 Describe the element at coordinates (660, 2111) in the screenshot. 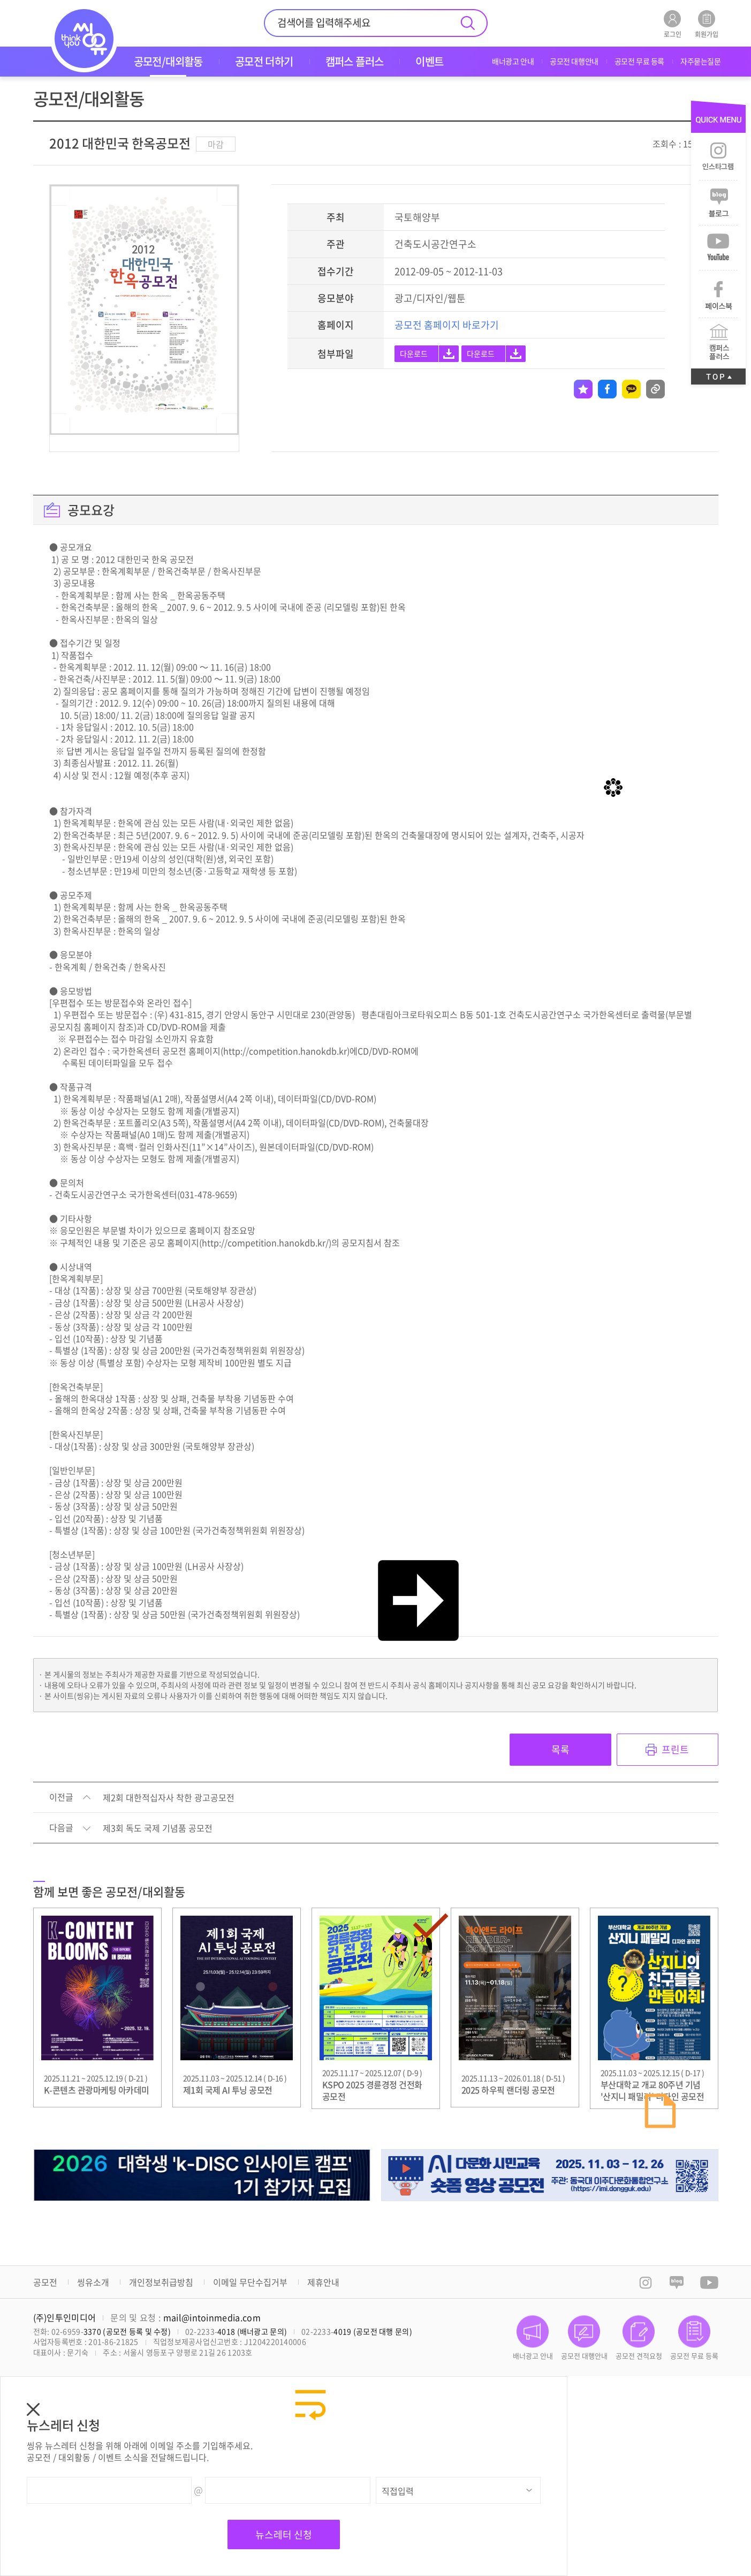

I see `view or open a document` at that location.